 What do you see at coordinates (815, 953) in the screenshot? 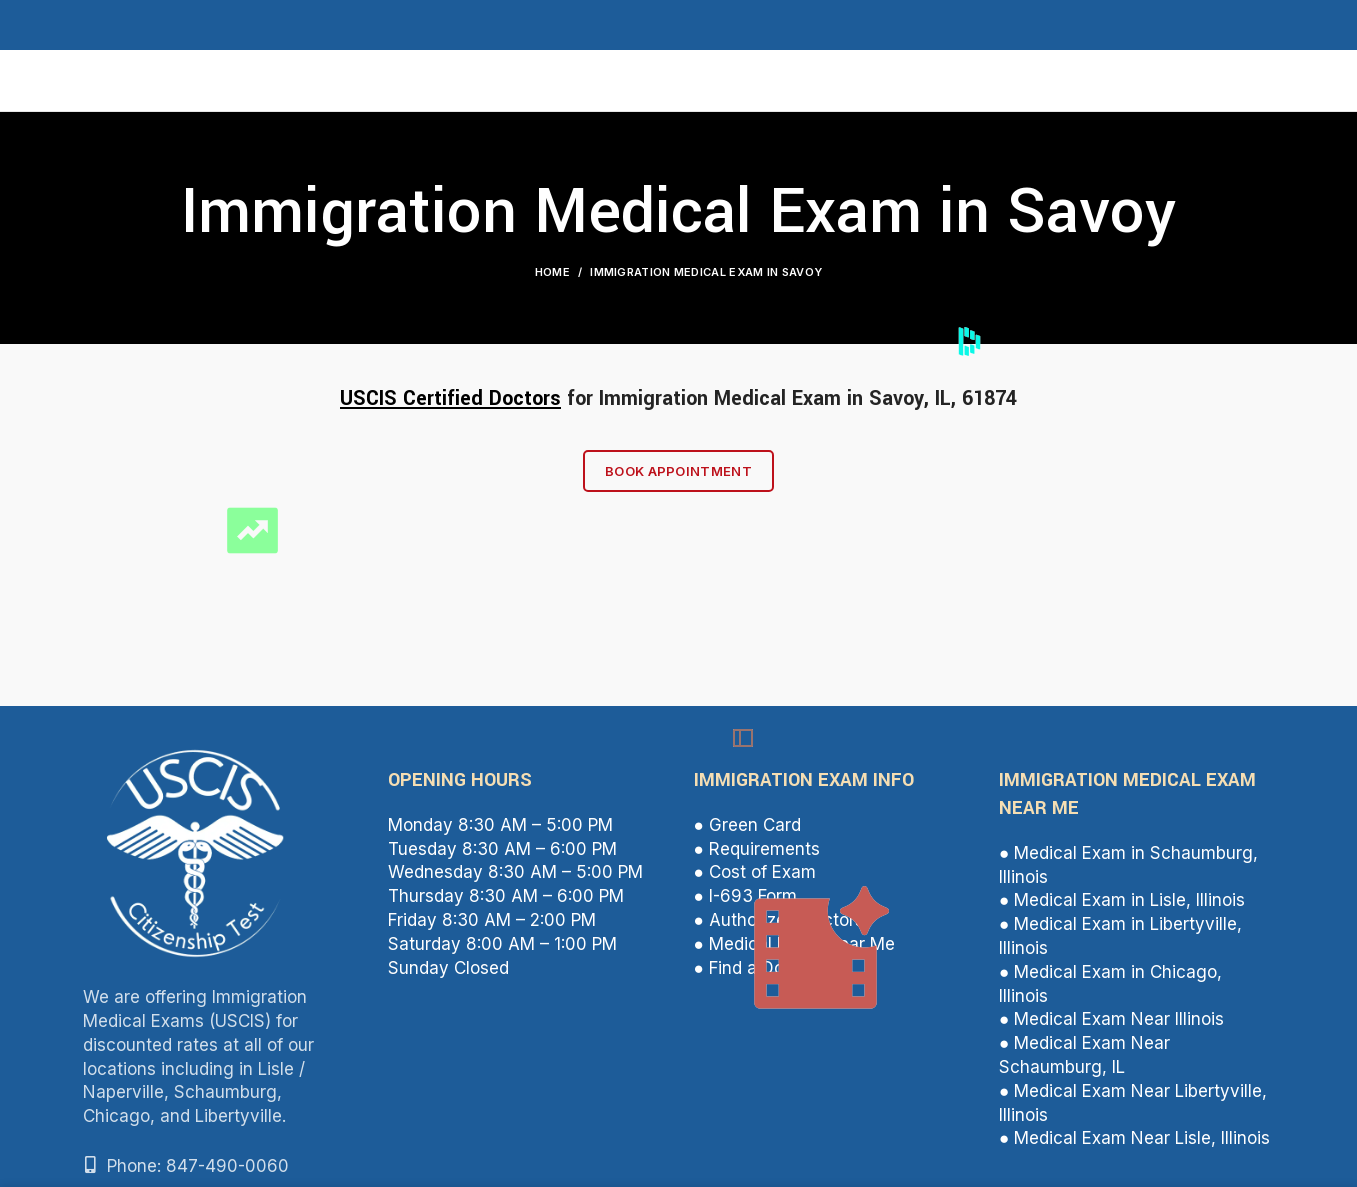
I see `access AI-powered video editing tools` at bounding box center [815, 953].